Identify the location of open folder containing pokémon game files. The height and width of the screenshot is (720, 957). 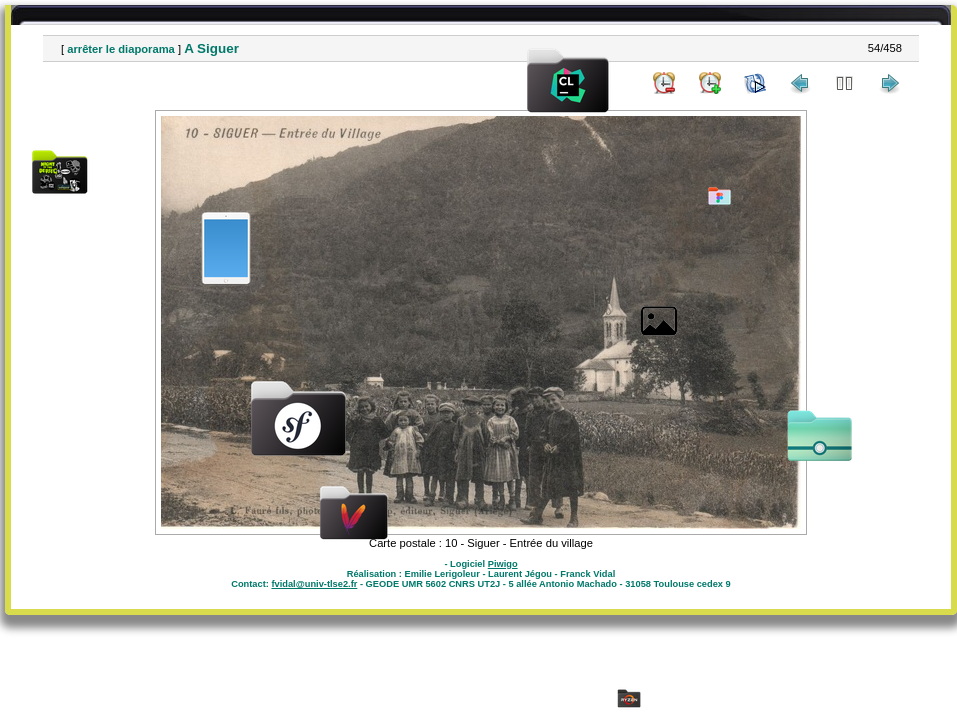
(819, 437).